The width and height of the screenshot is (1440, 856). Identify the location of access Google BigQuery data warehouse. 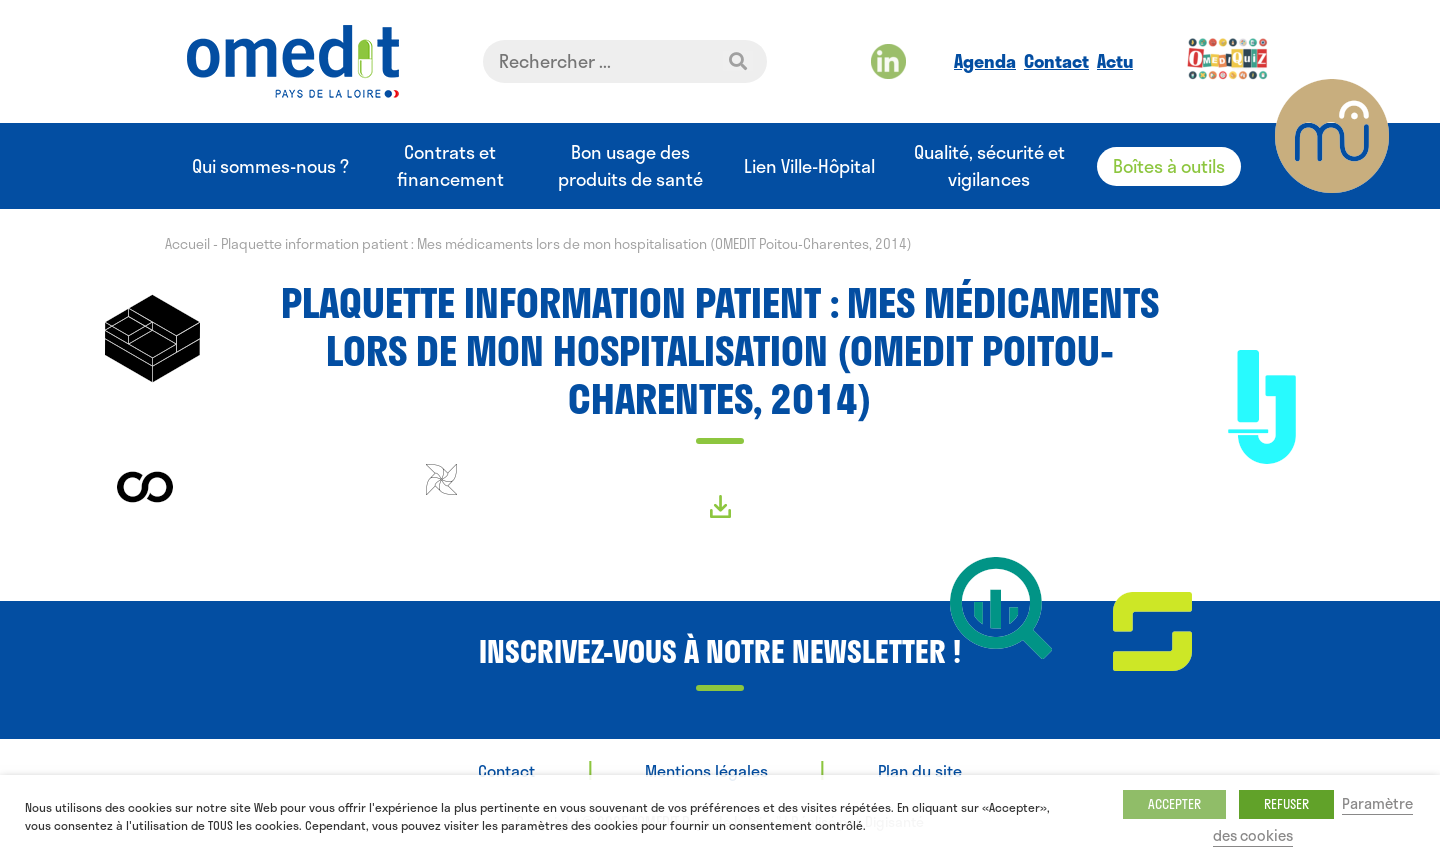
(1001, 608).